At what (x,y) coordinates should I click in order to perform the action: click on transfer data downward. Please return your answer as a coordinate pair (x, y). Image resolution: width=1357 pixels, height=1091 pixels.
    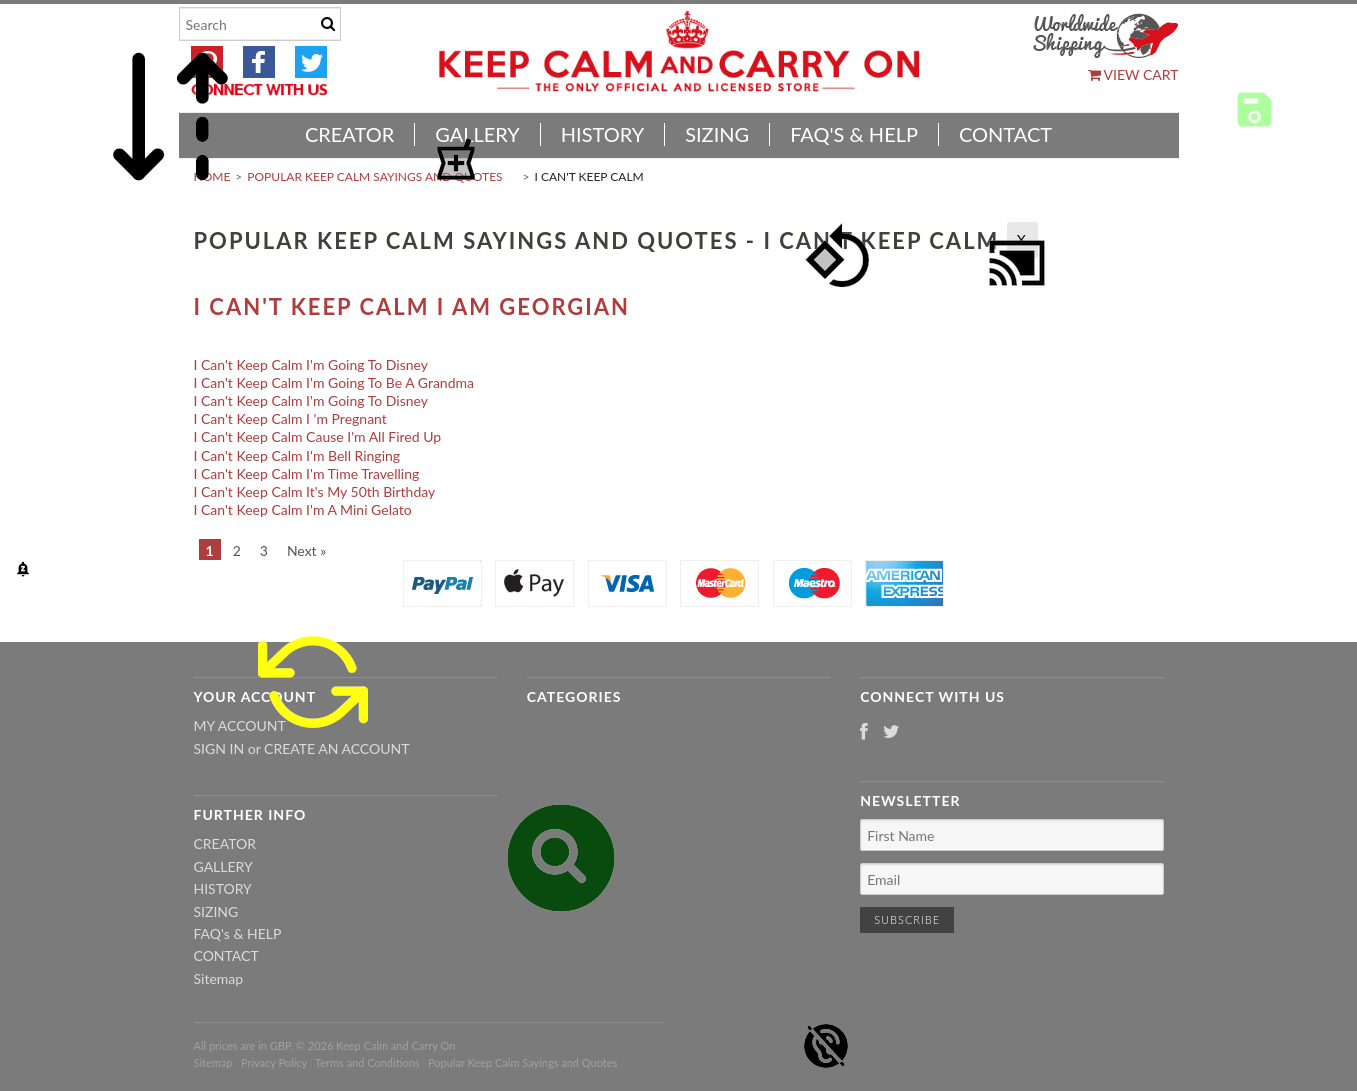
    Looking at the image, I should click on (170, 116).